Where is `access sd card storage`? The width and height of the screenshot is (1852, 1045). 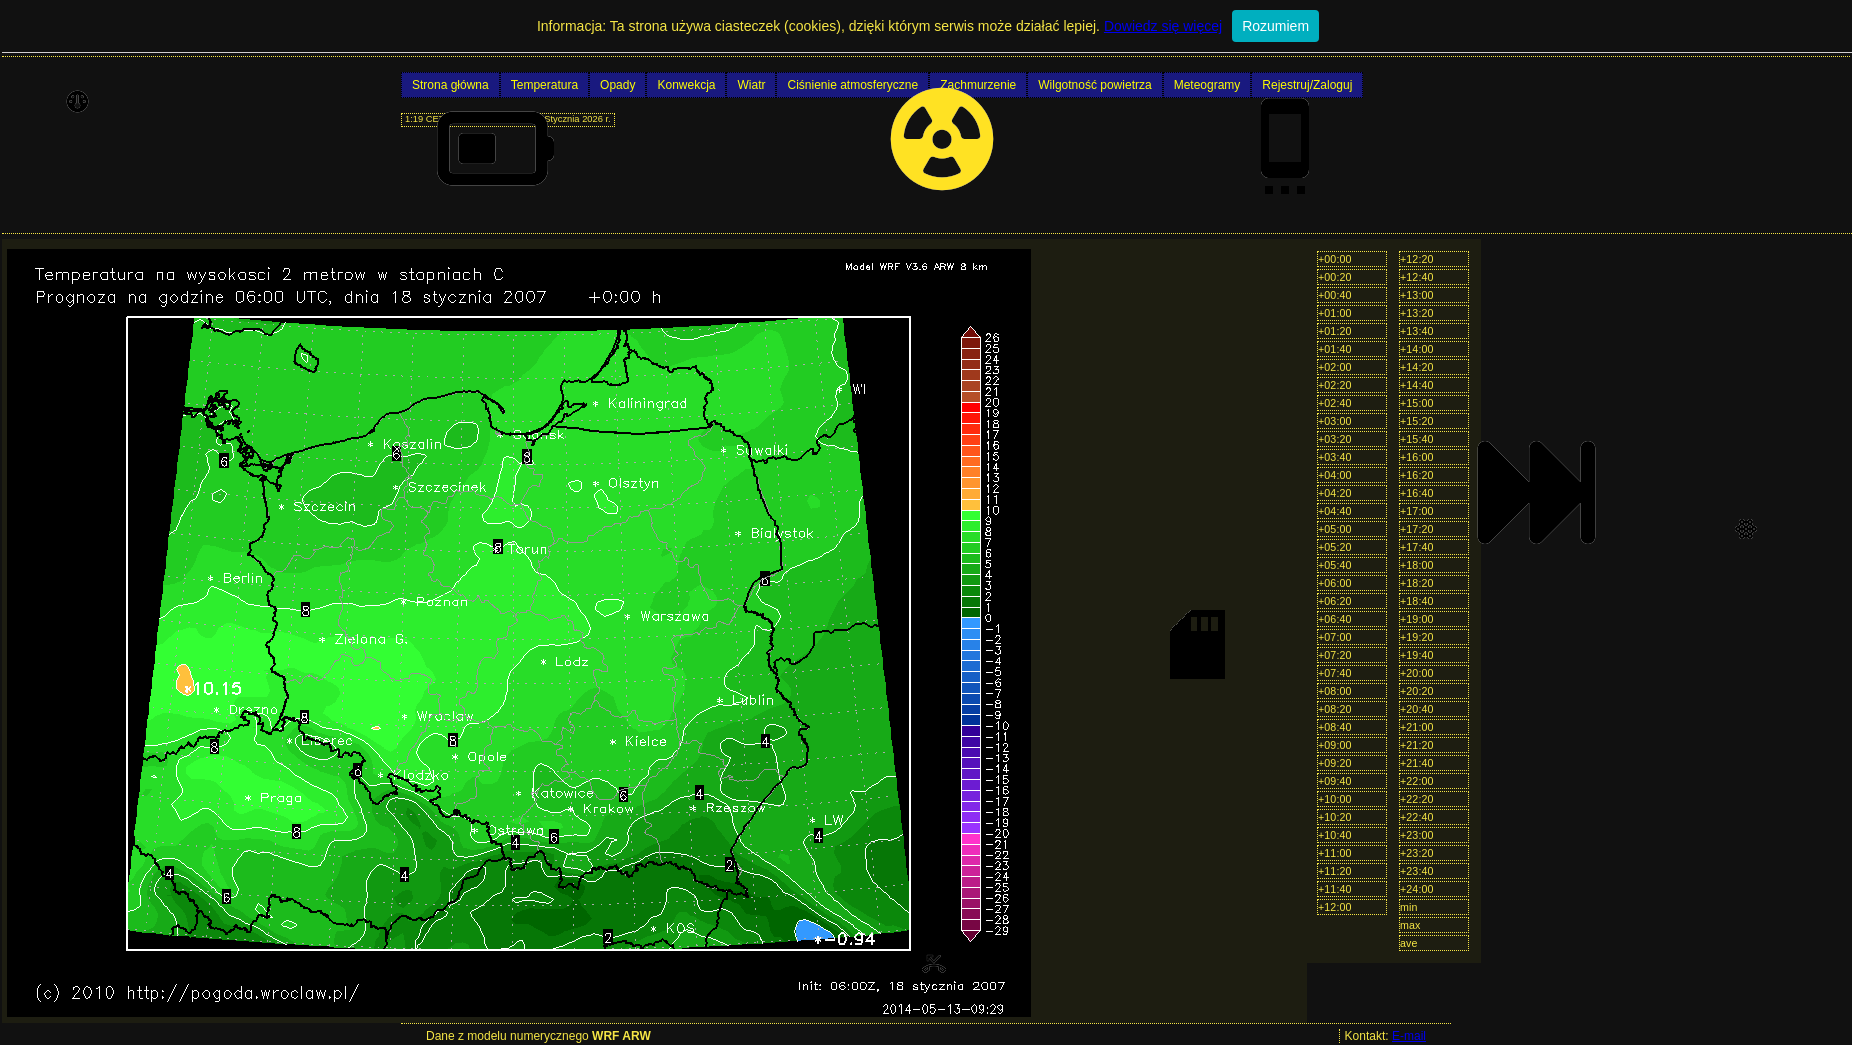 access sd card storage is located at coordinates (1197, 644).